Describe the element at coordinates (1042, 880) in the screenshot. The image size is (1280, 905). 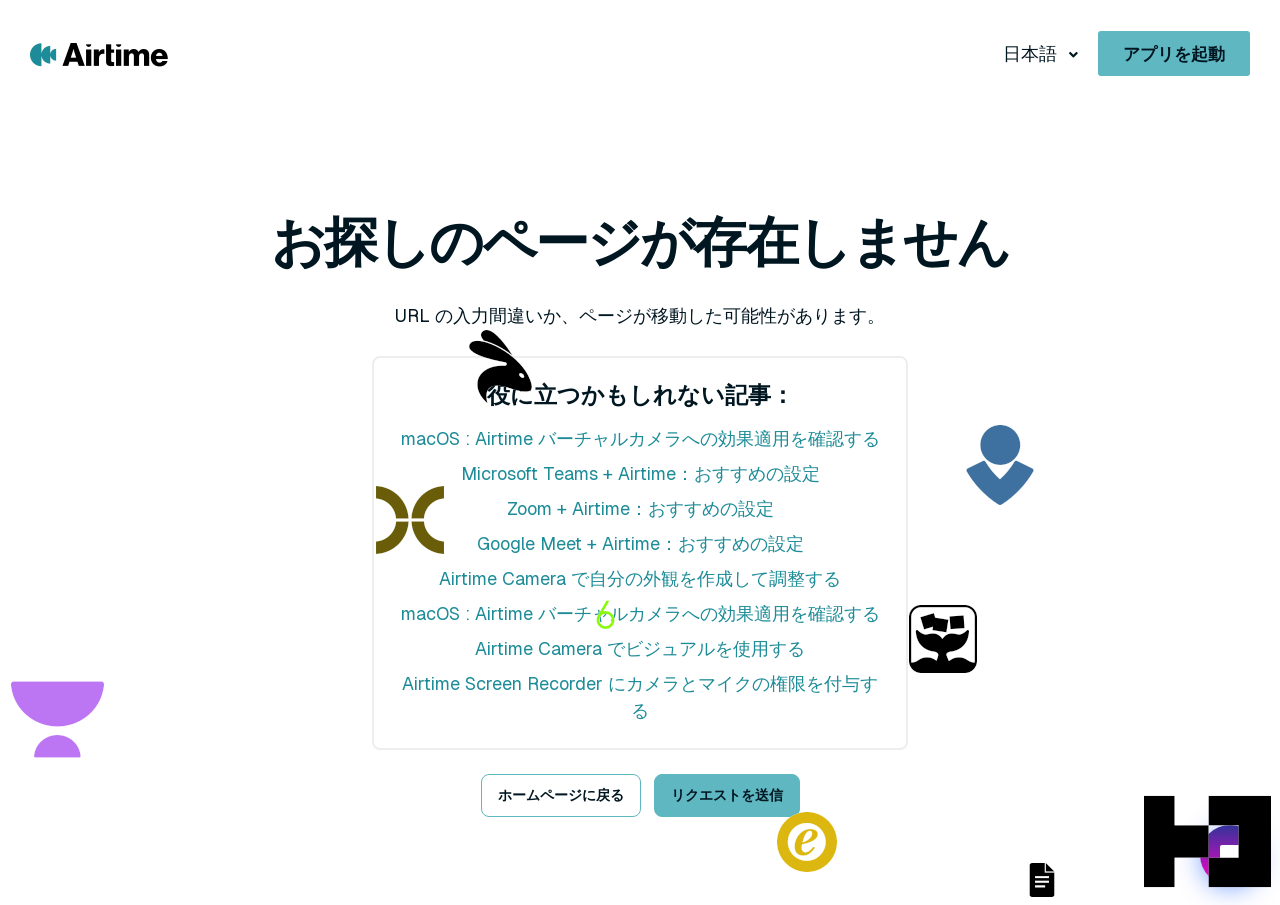
I see `open google docs` at that location.